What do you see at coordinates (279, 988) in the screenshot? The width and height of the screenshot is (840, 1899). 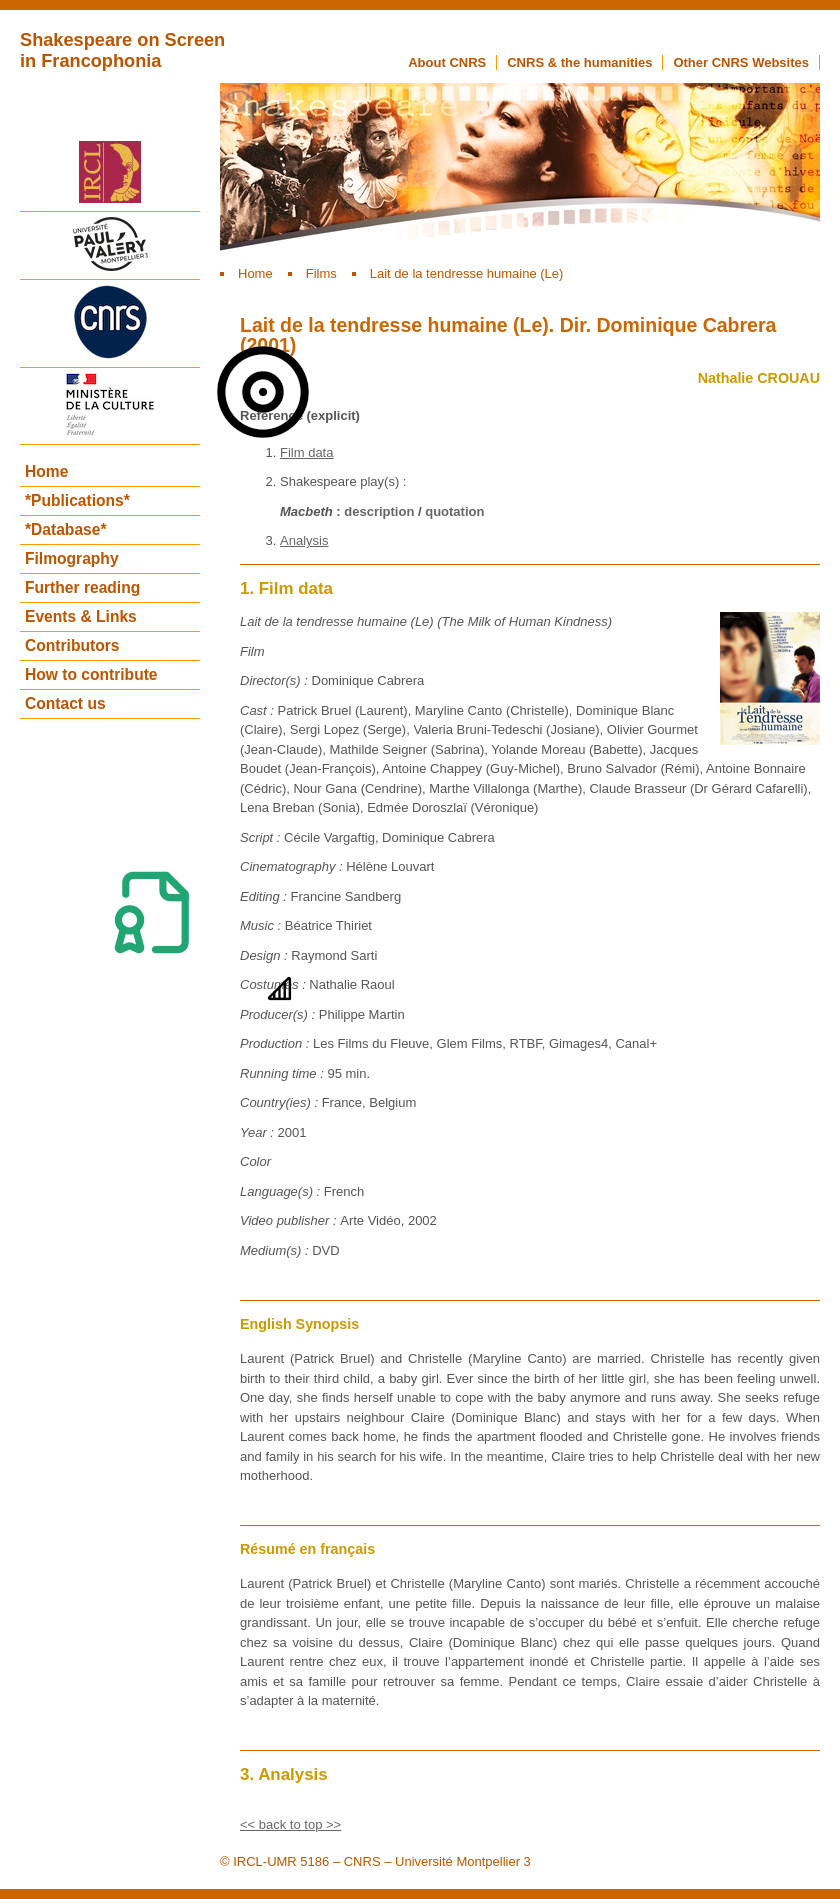 I see `indicates full cellular signal strength` at bounding box center [279, 988].